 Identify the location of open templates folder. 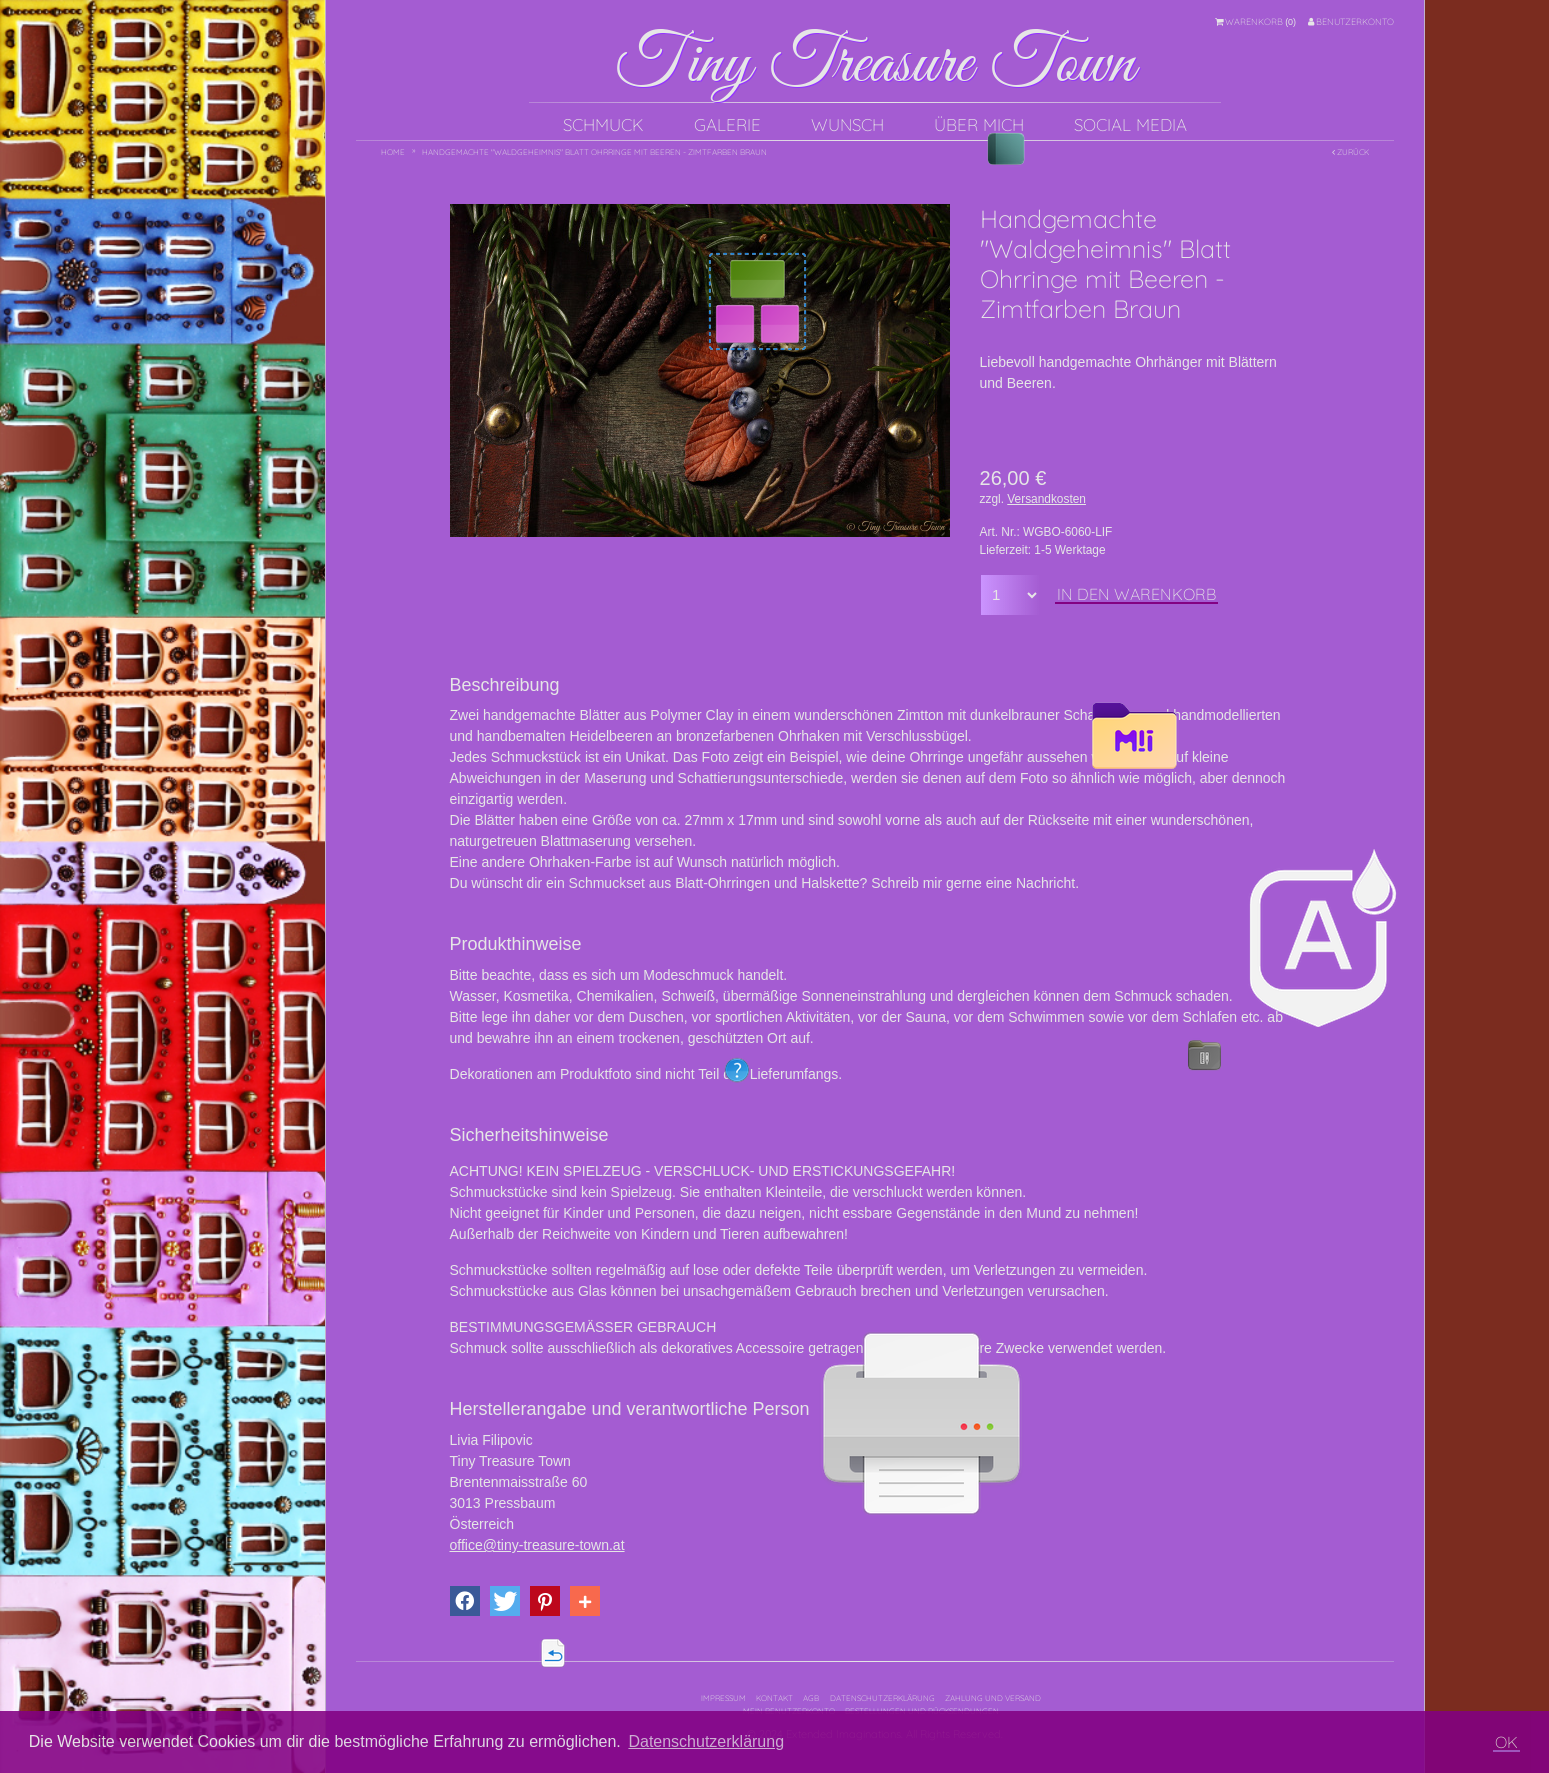
(1204, 1054).